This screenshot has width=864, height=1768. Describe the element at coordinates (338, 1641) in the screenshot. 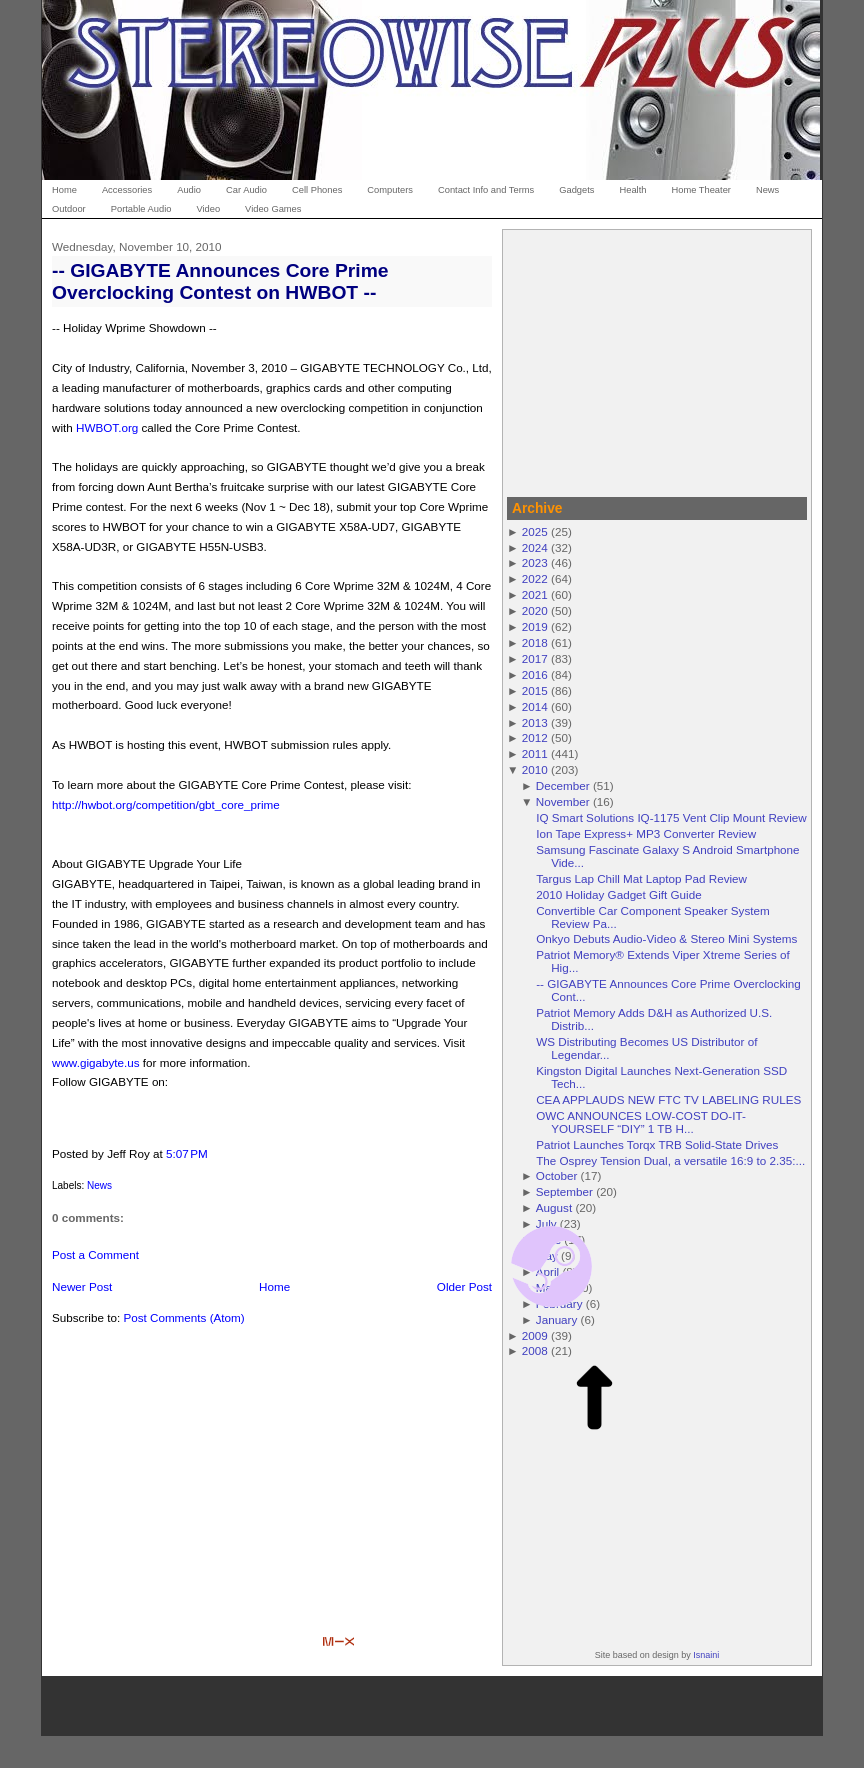

I see `open mixcloud app or website` at that location.